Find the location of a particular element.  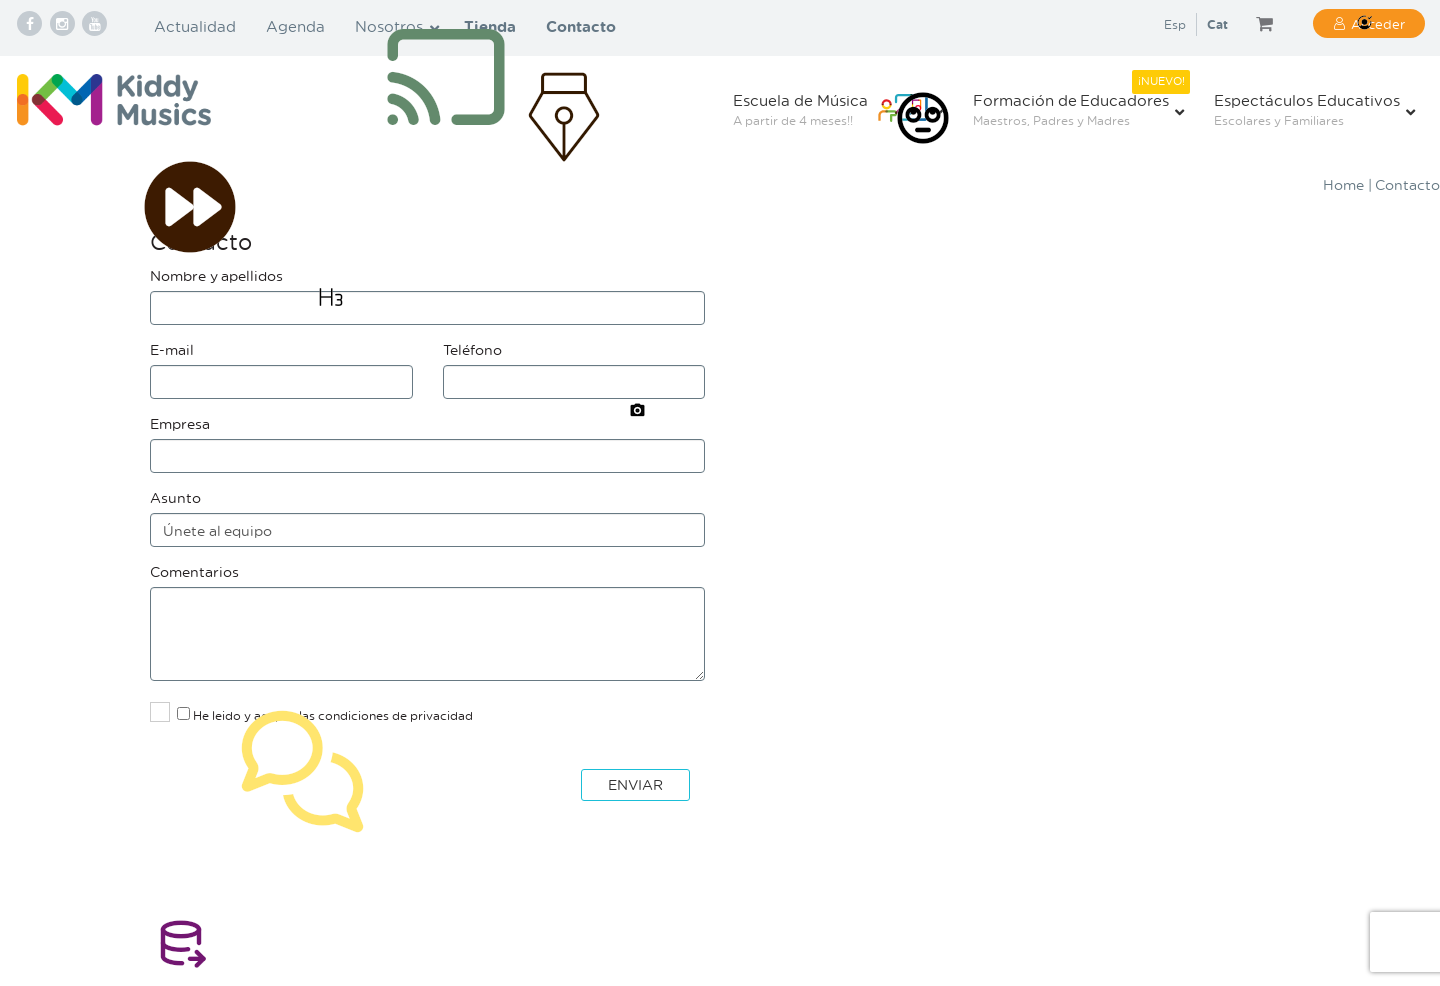

open chat or messaging is located at coordinates (302, 771).